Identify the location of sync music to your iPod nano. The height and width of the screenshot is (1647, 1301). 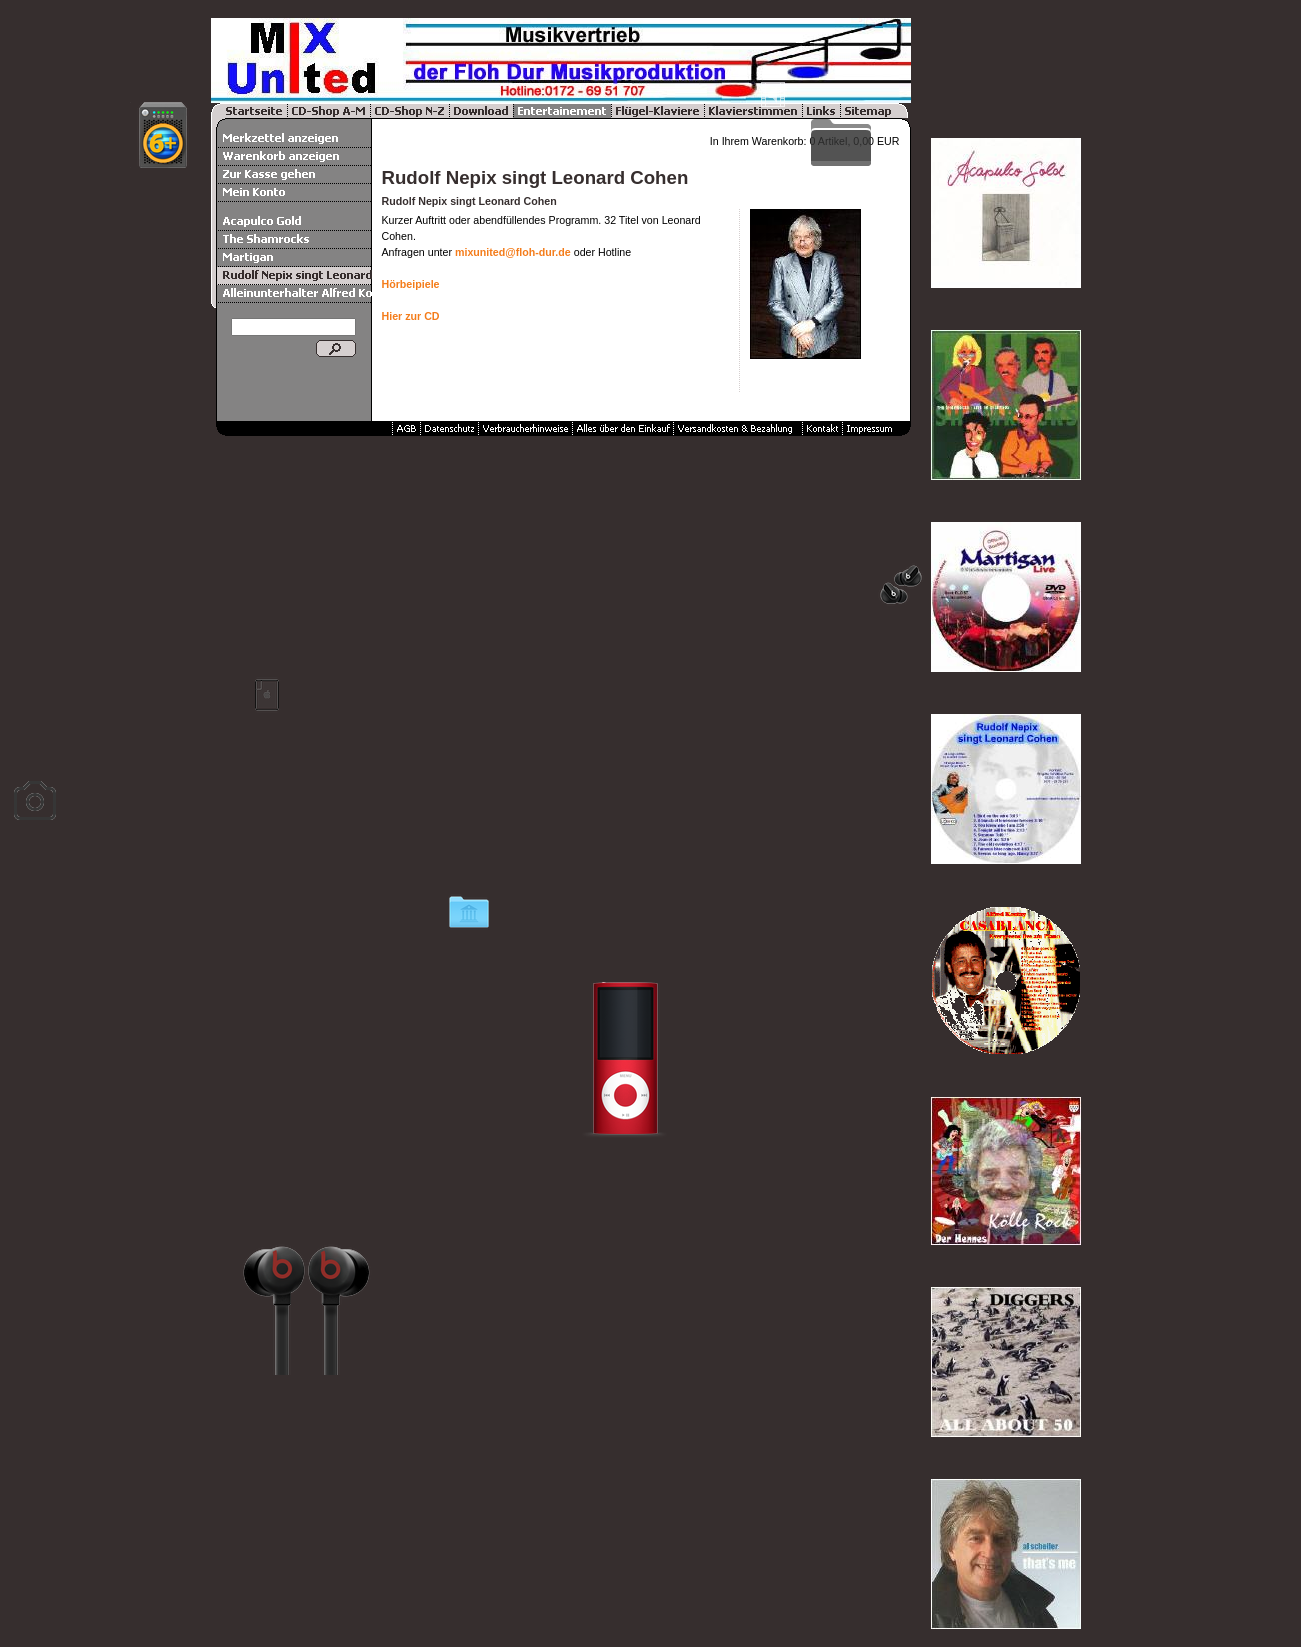
(624, 1060).